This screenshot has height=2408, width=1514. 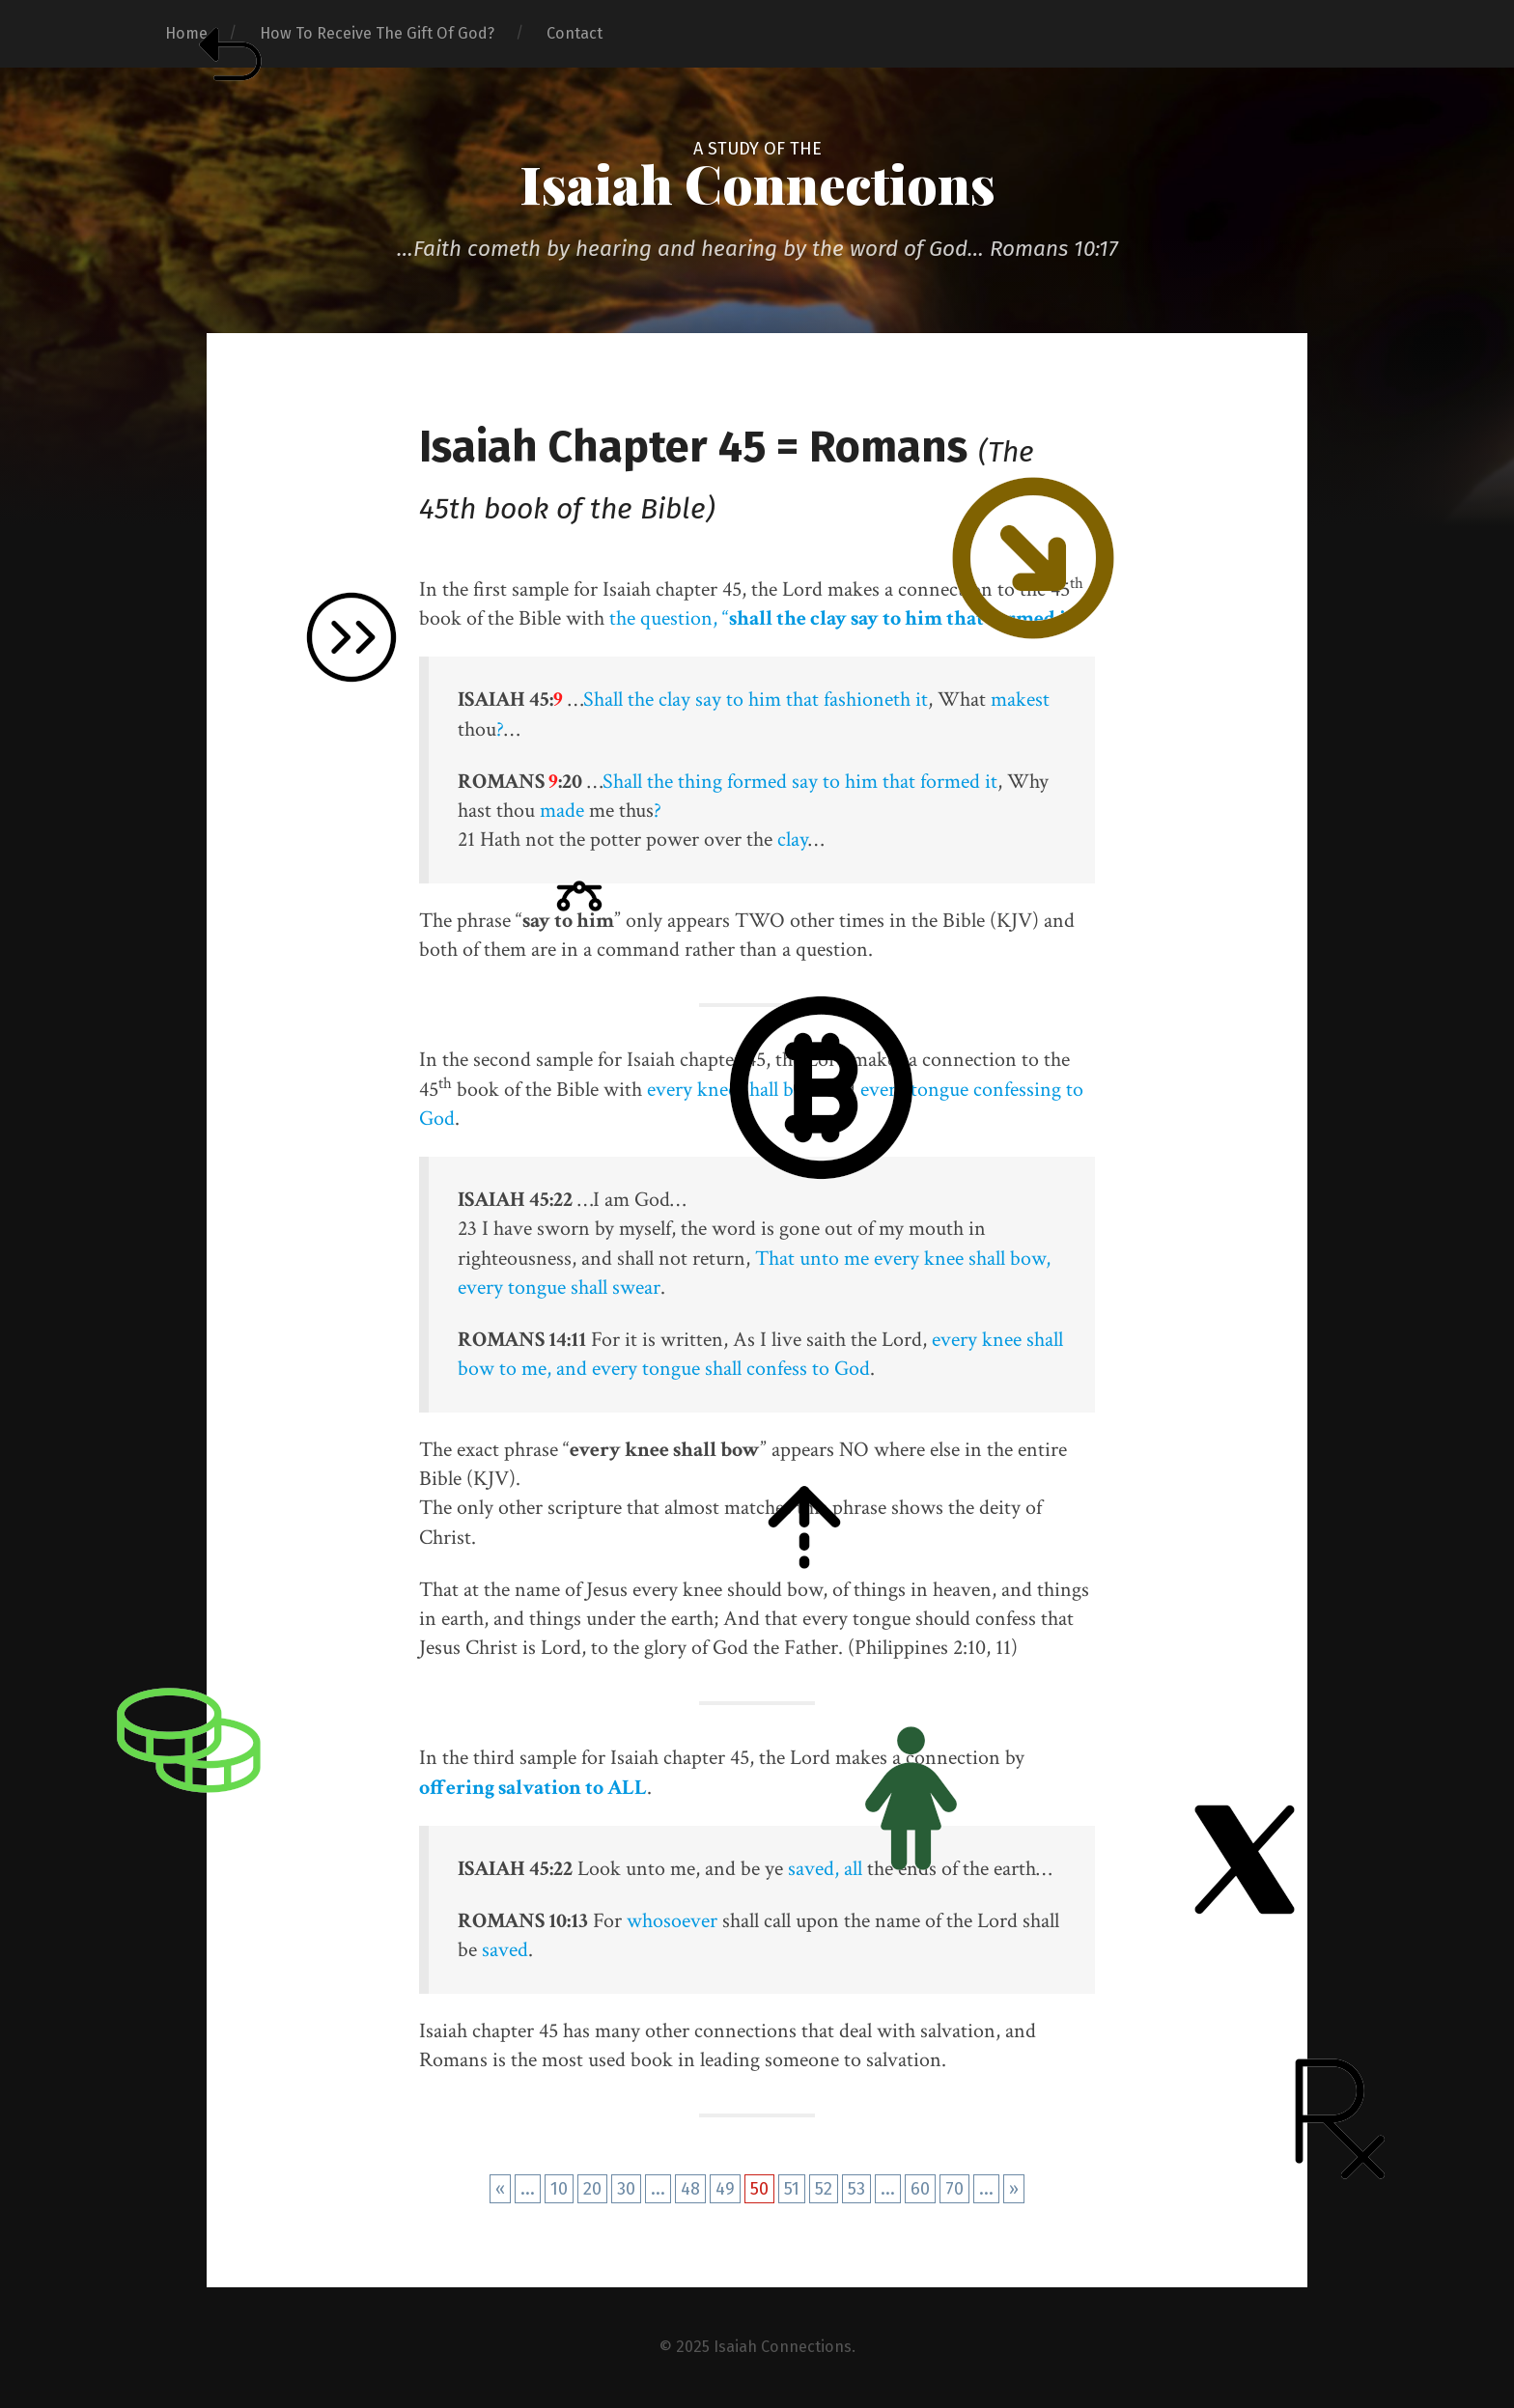 I want to click on indicates female or women's restroom, so click(x=911, y=1798).